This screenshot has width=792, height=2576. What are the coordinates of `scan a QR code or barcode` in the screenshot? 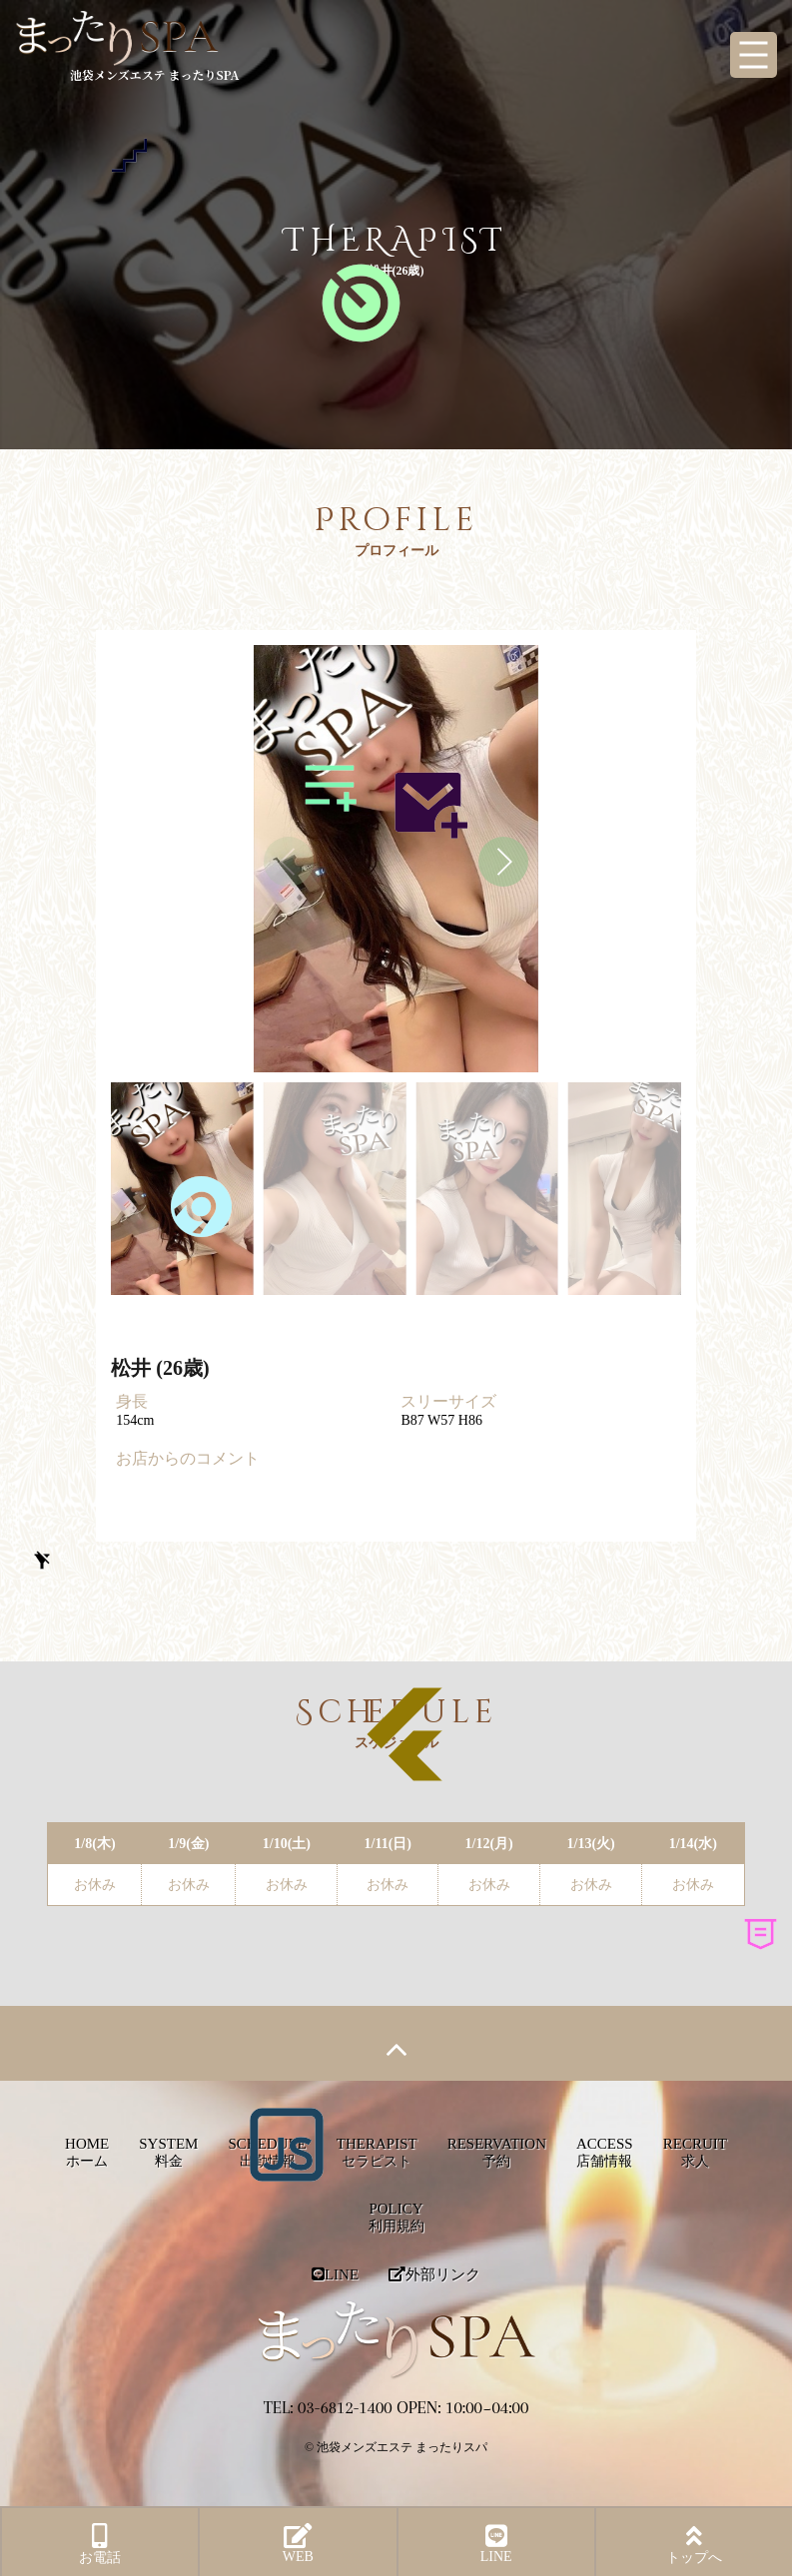 It's located at (361, 303).